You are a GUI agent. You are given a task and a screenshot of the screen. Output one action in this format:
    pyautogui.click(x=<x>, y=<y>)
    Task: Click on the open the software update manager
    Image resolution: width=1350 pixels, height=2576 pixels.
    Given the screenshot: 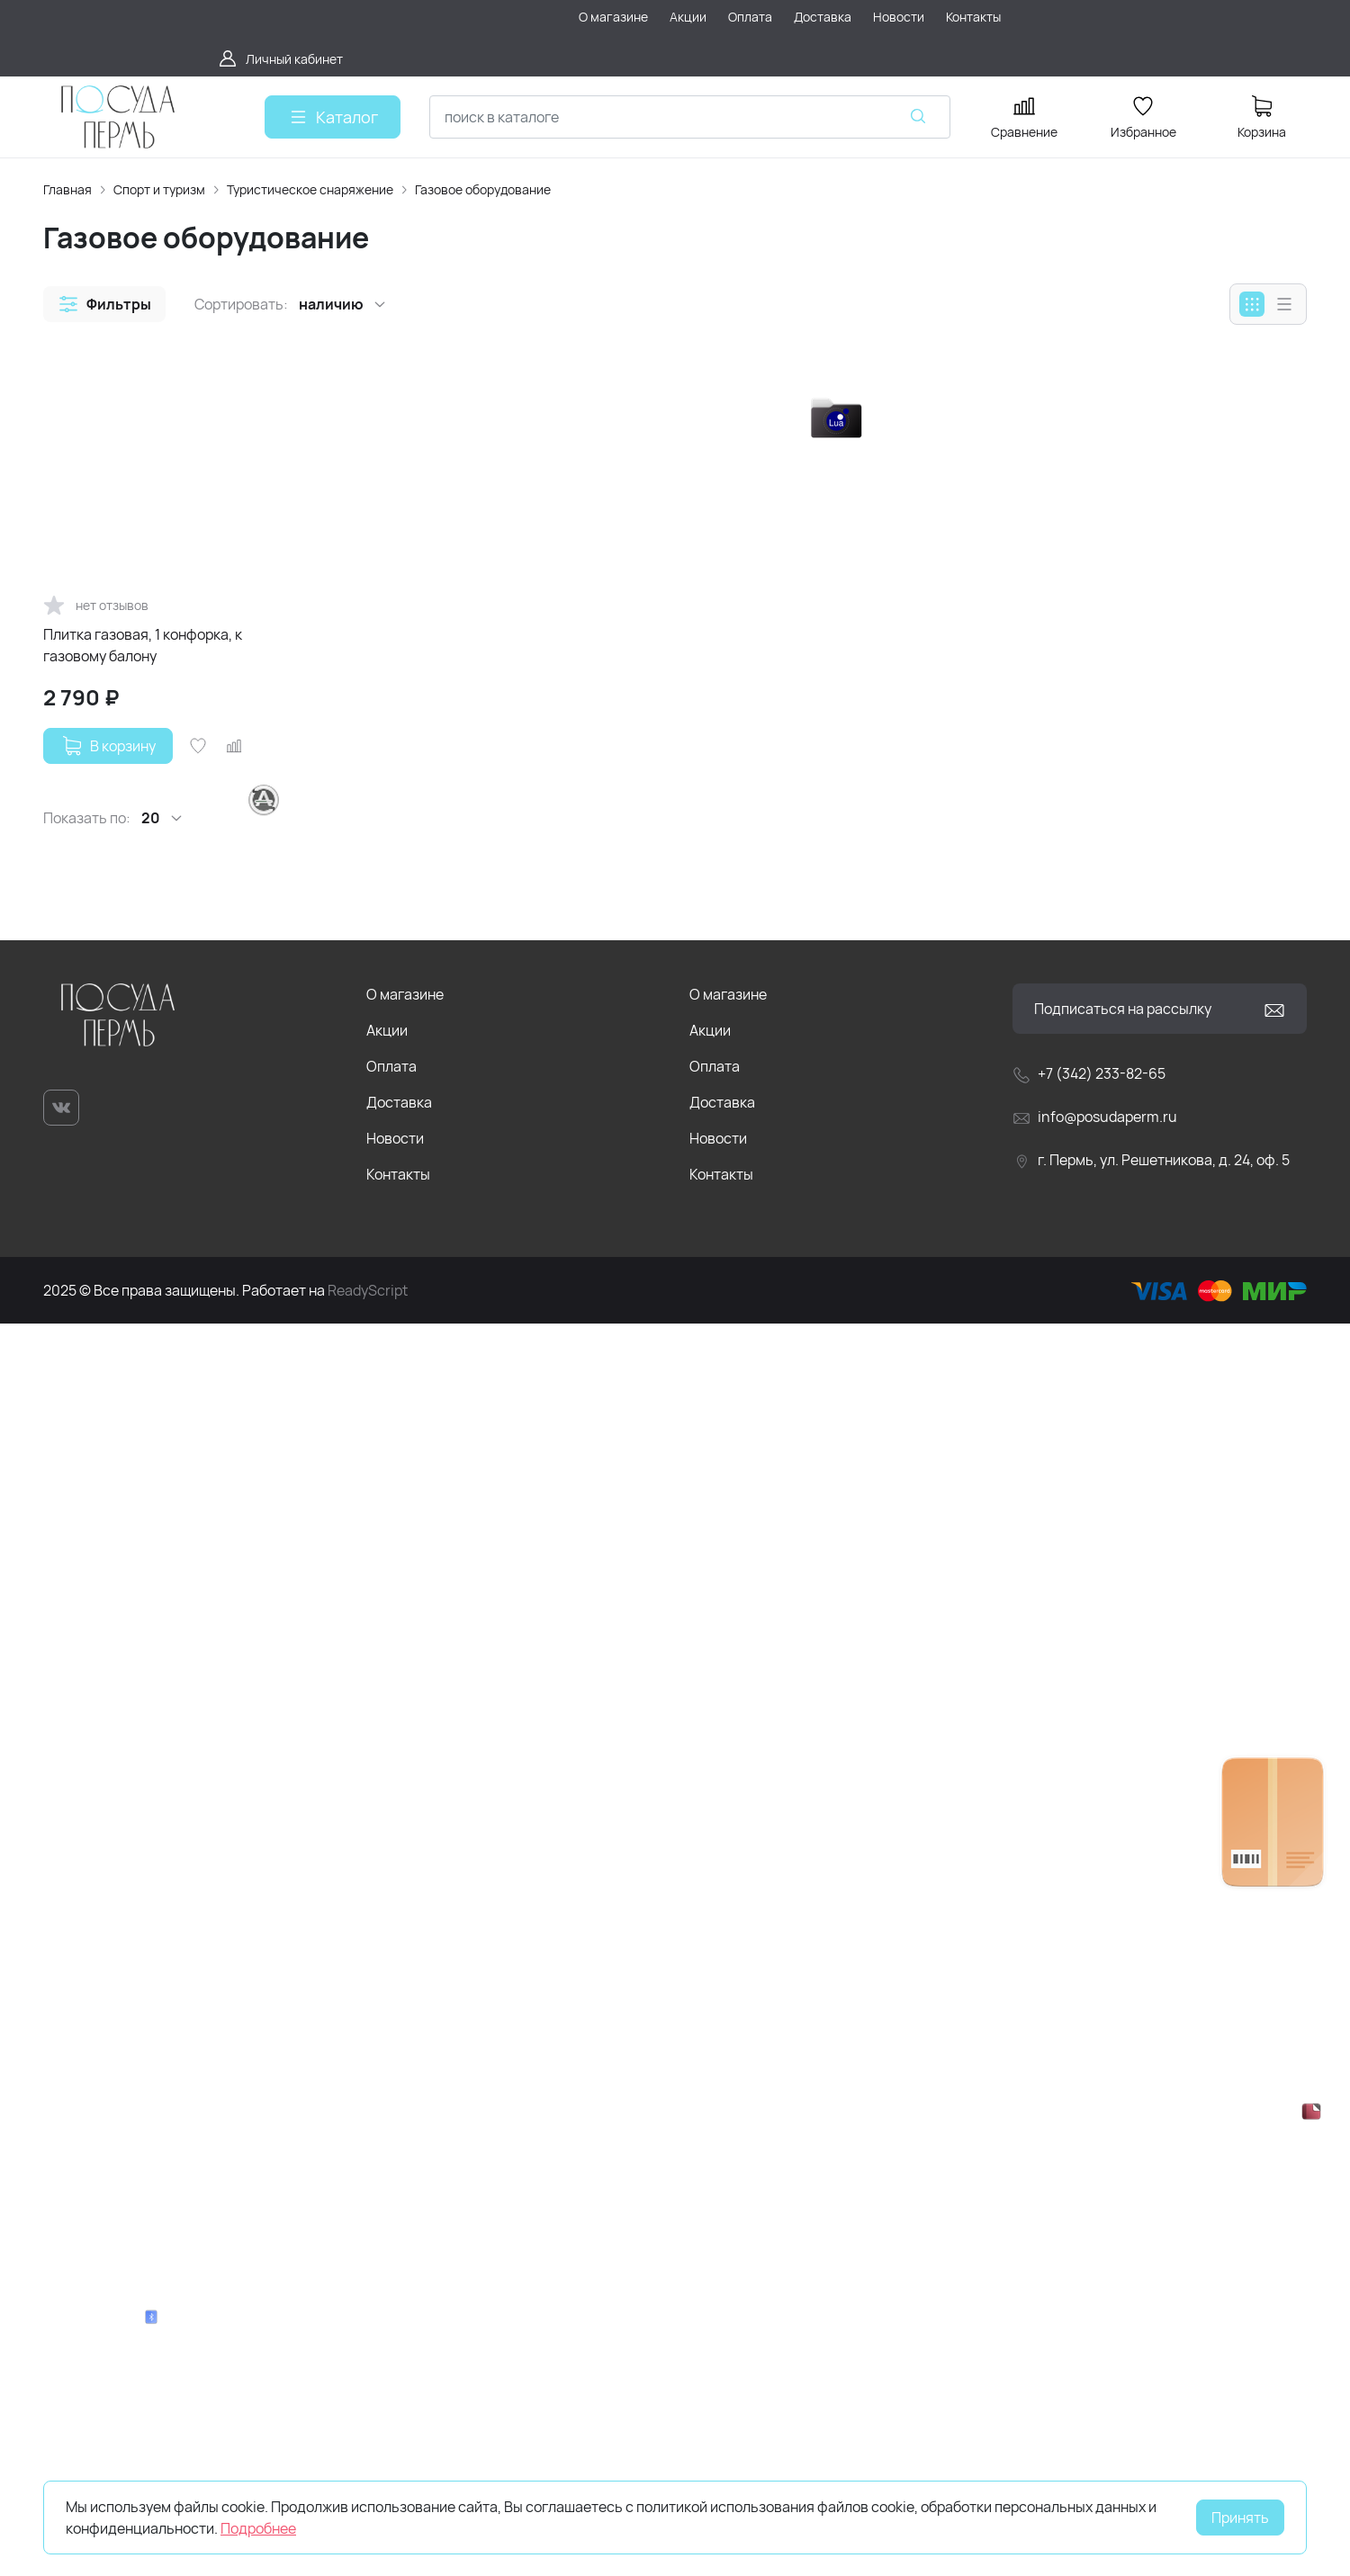 What is the action you would take?
    pyautogui.click(x=264, y=800)
    